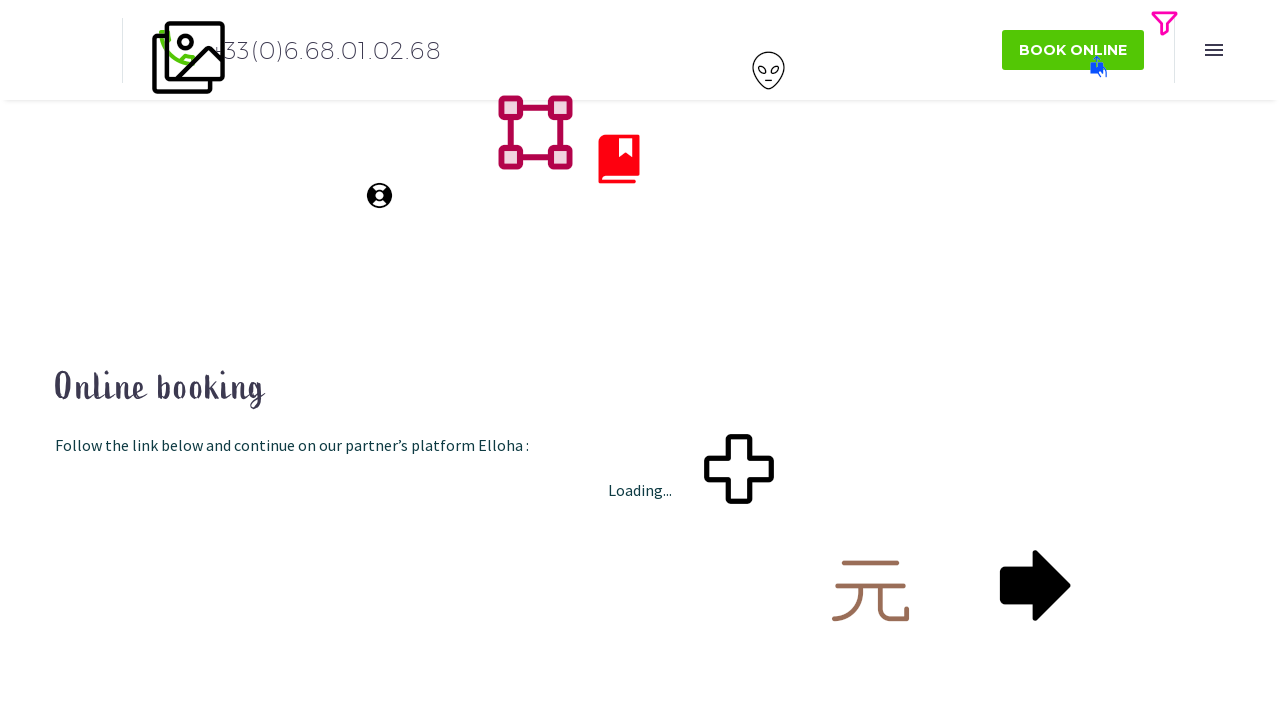 This screenshot has width=1280, height=720. I want to click on view prices in chinese yuan, so click(870, 592).